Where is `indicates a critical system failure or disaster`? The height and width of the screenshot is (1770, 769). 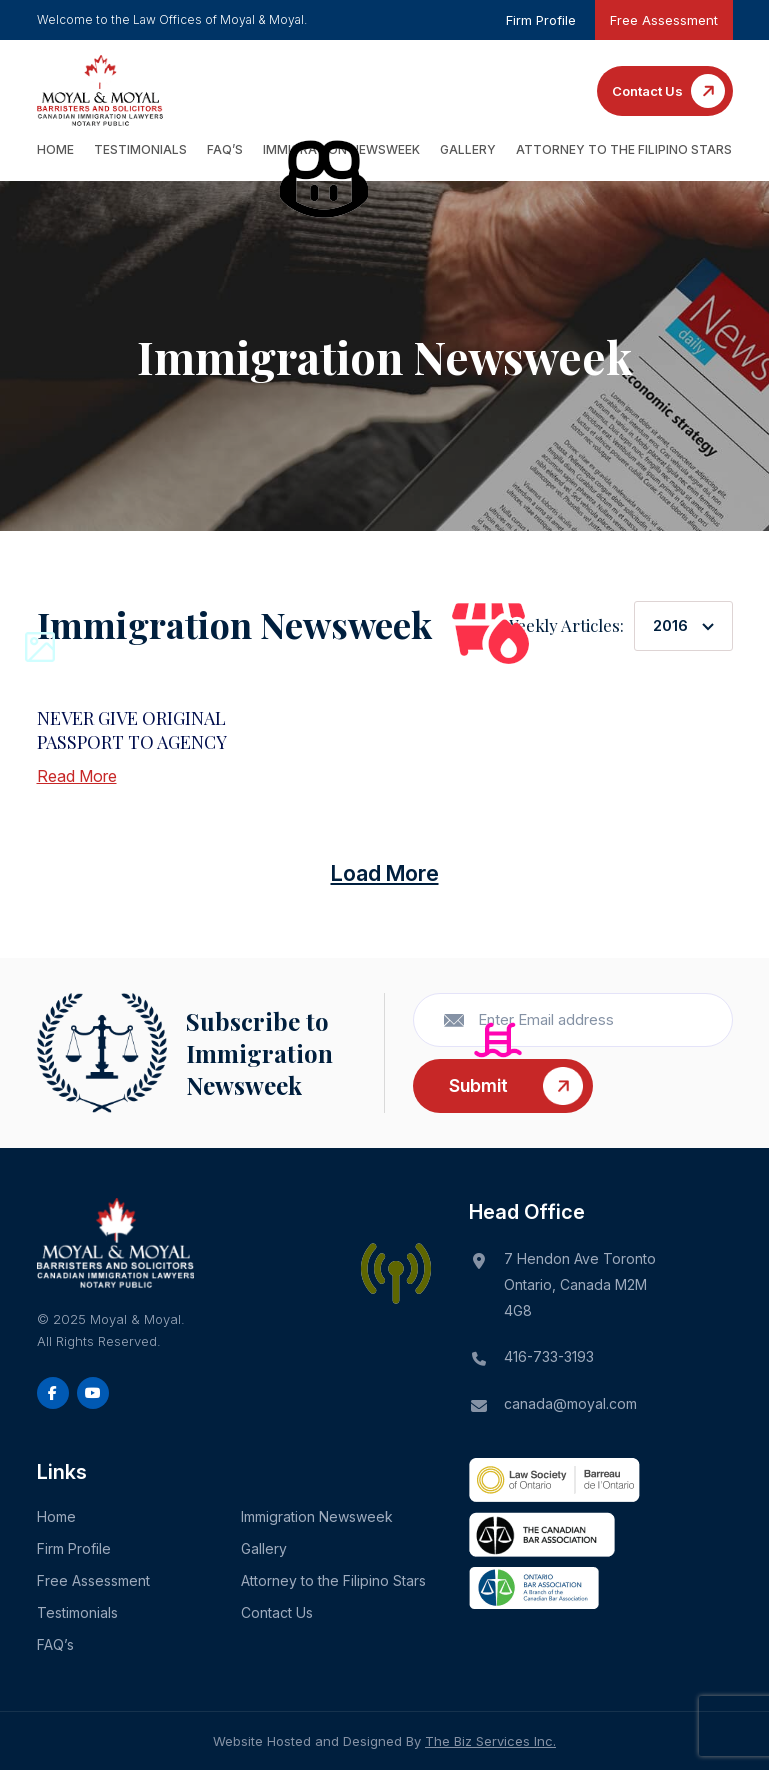 indicates a critical system failure or disaster is located at coordinates (488, 627).